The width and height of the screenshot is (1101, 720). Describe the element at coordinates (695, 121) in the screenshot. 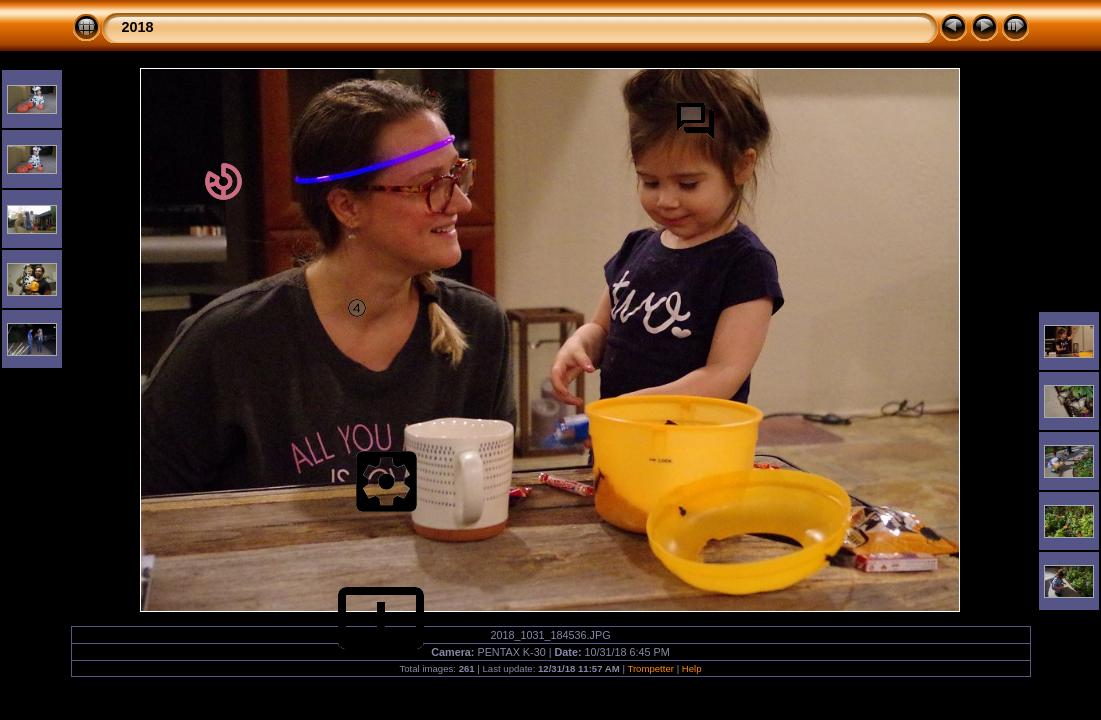

I see `open messages or chat` at that location.